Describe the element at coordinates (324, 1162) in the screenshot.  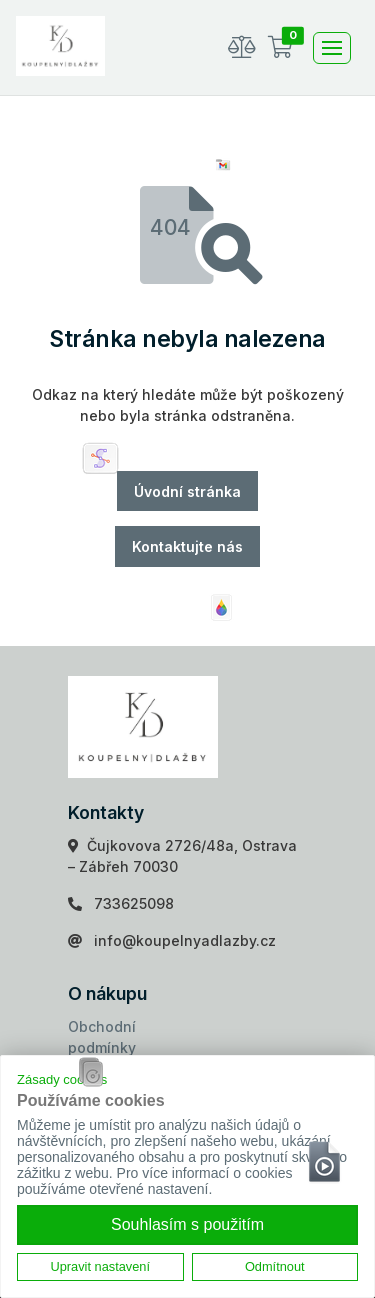
I see `a kdenlive title clip file` at that location.